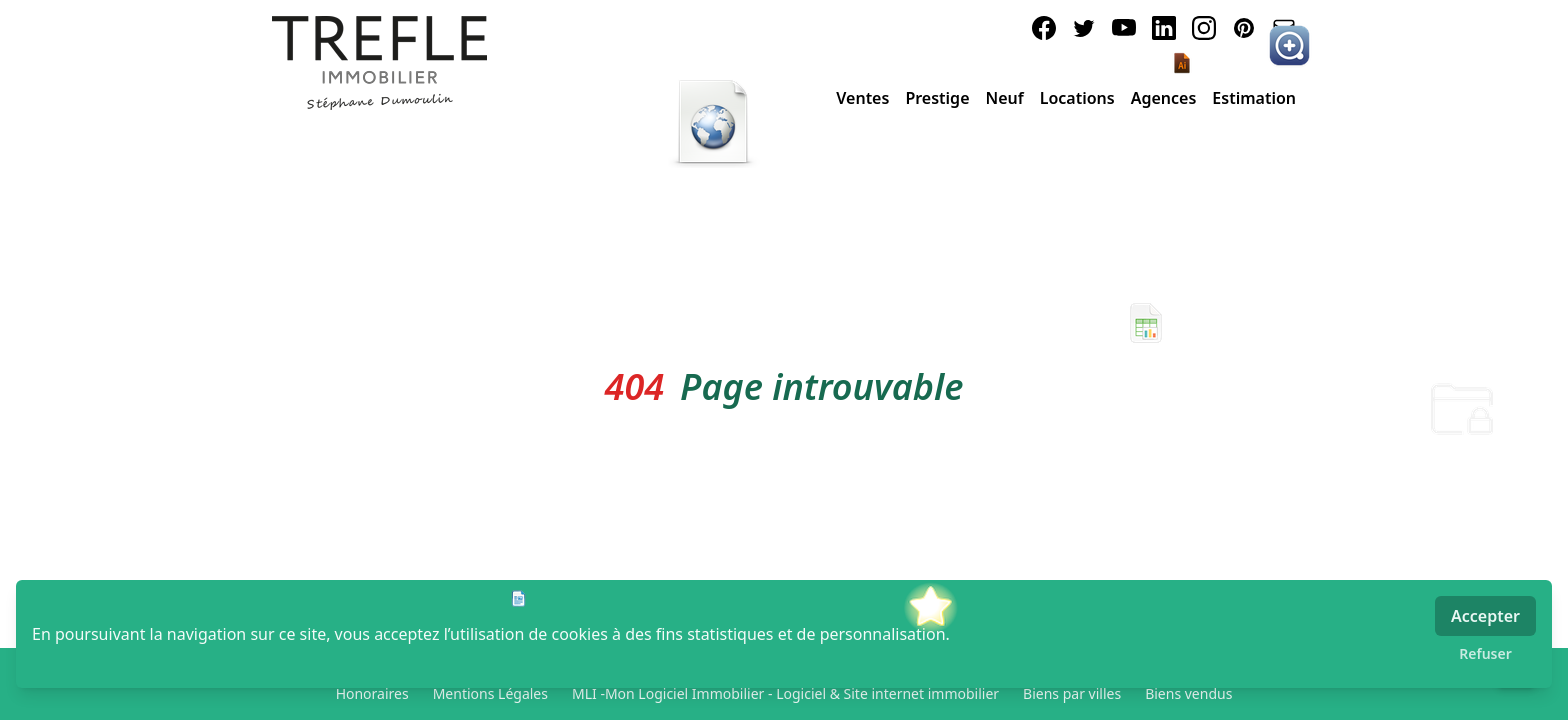 The image size is (1568, 720). I want to click on open synology assistant app, so click(1289, 45).